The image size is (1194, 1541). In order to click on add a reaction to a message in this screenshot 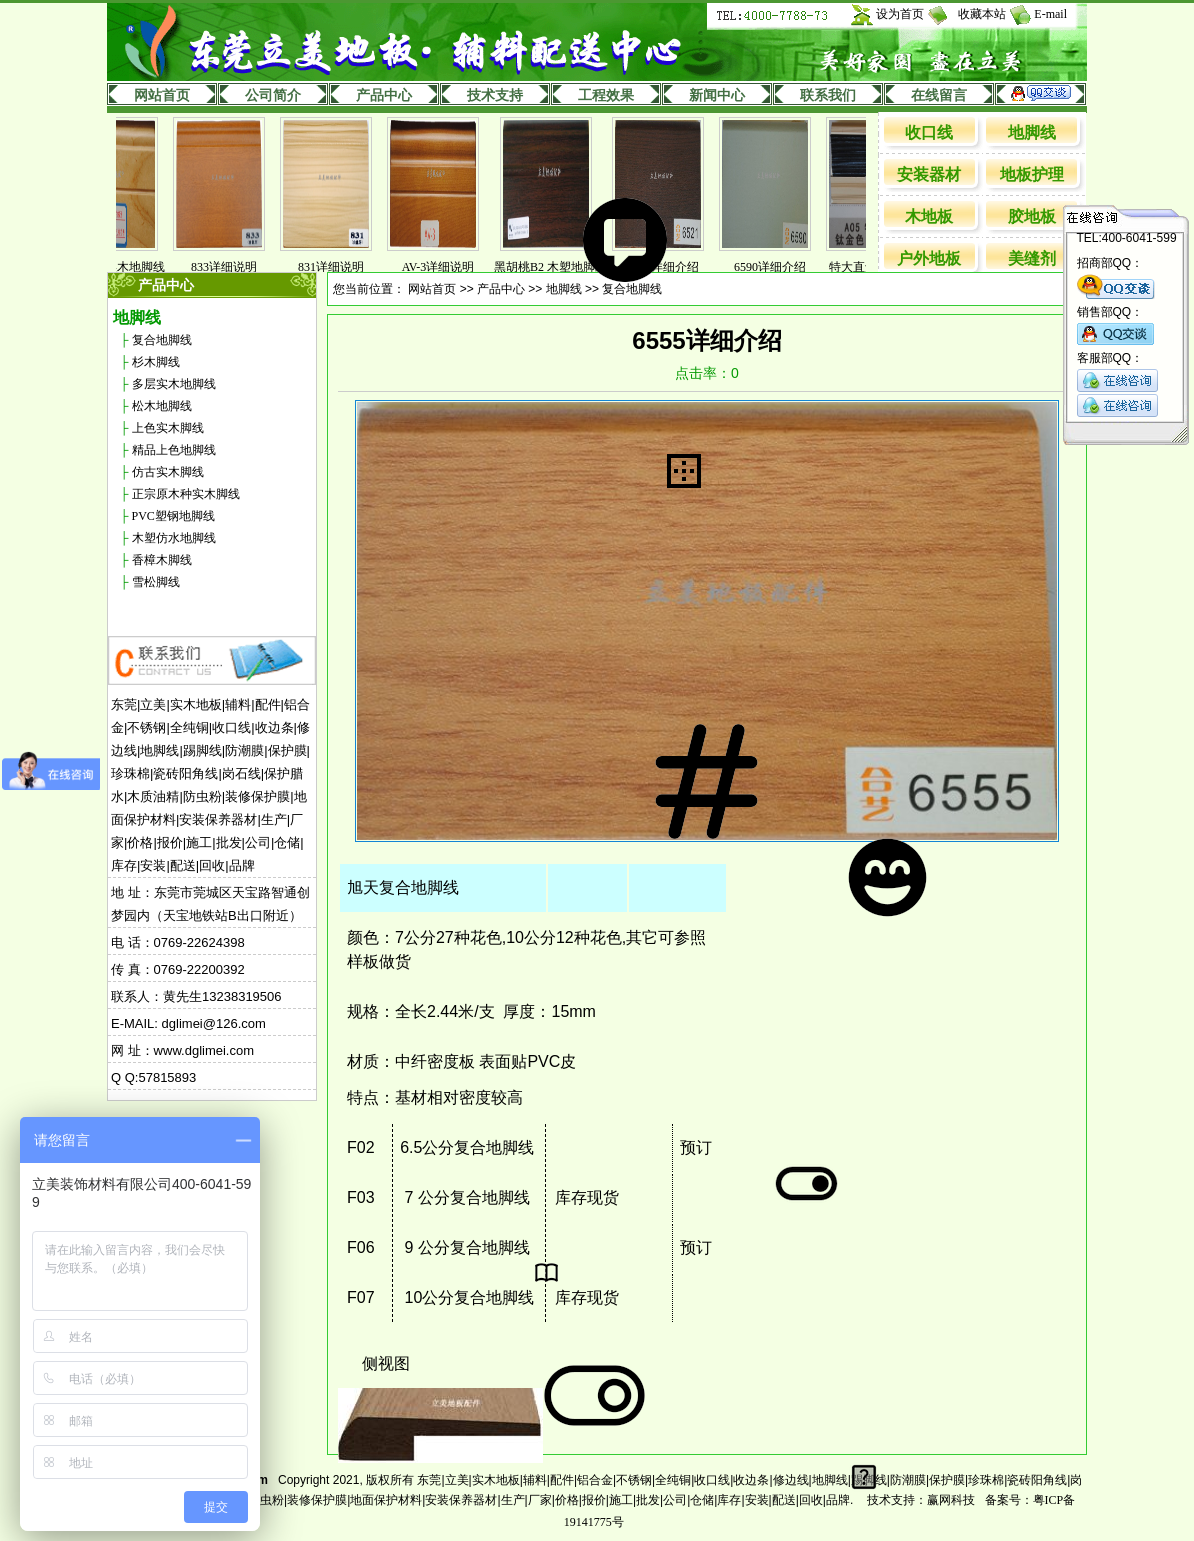, I will do `click(887, 877)`.